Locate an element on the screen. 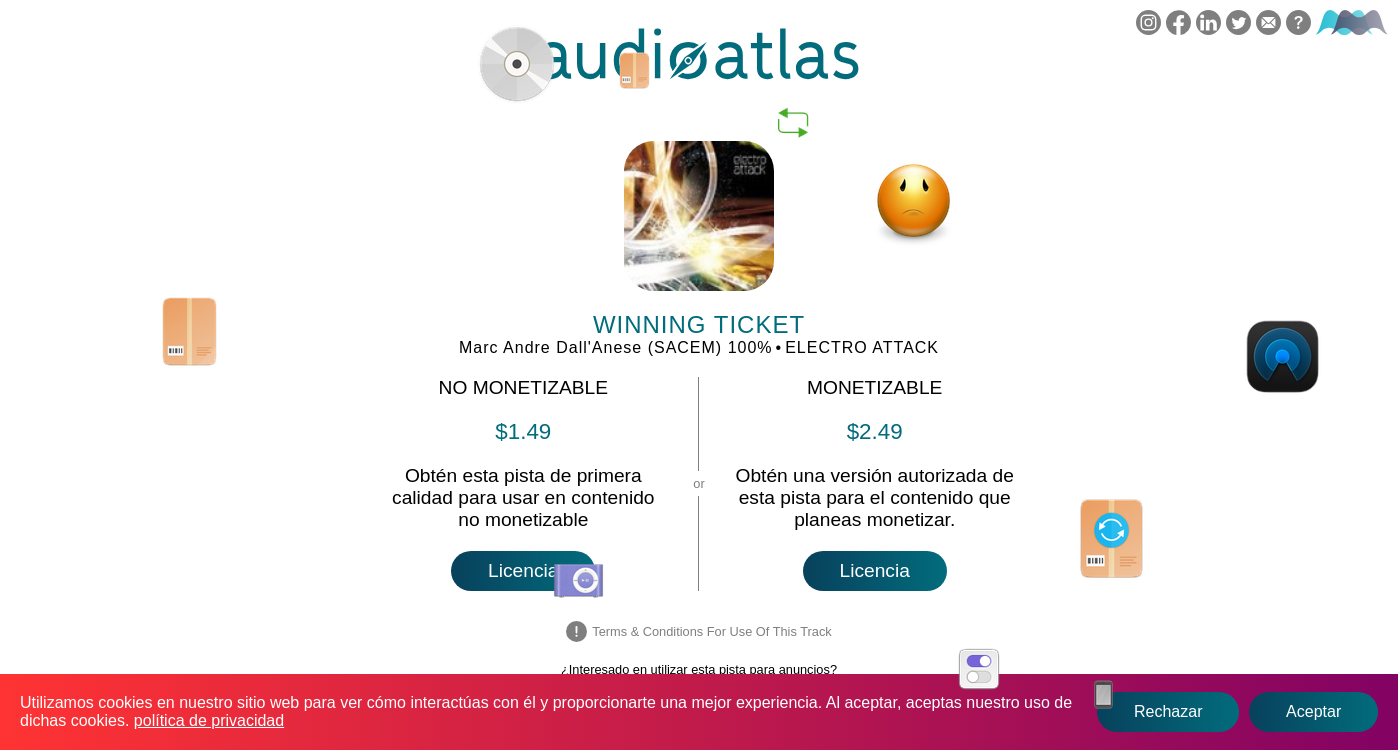 The height and width of the screenshot is (750, 1398). iPod shuffle device connected is located at coordinates (578, 571).